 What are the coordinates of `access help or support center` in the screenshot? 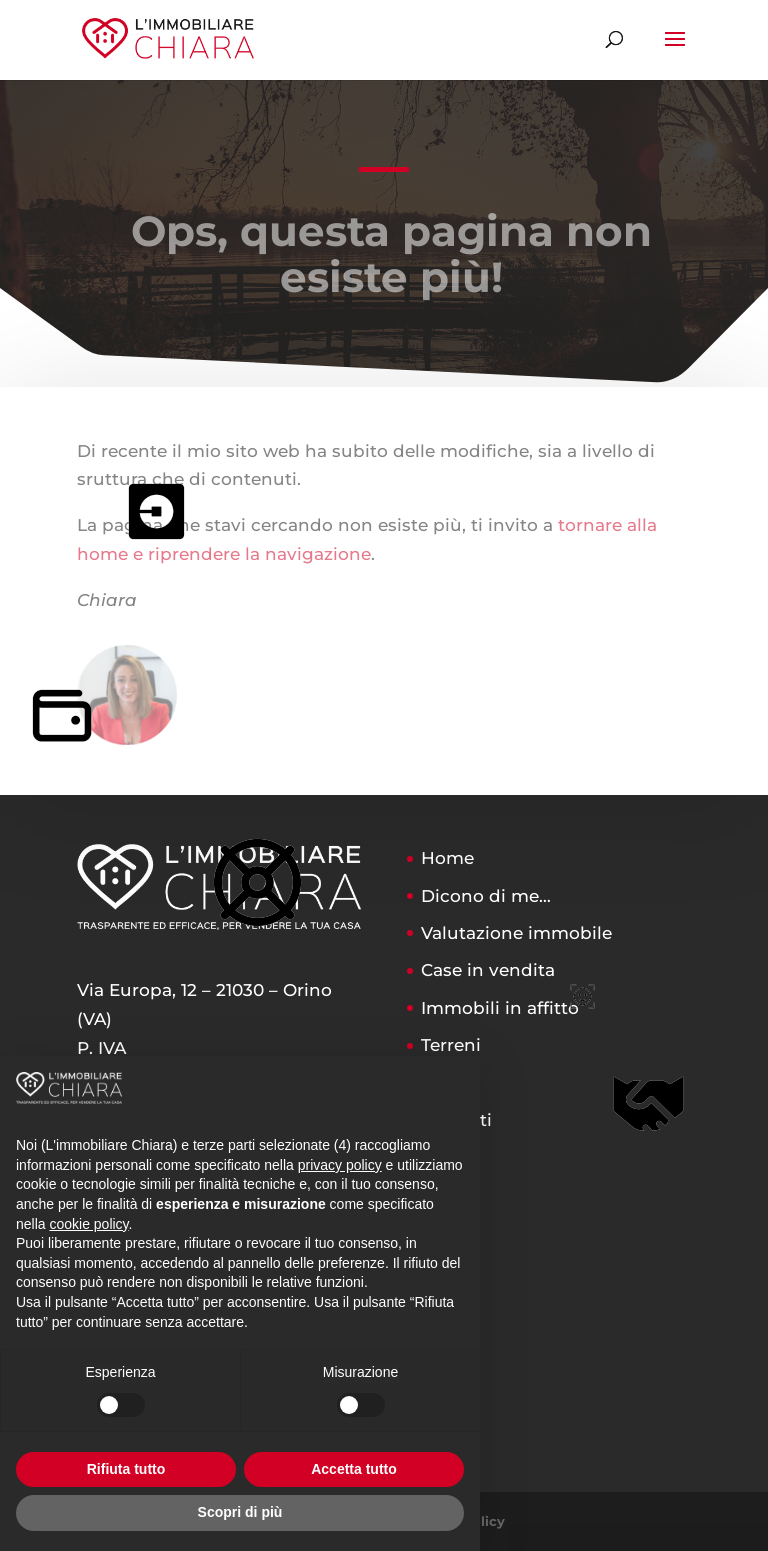 It's located at (257, 882).